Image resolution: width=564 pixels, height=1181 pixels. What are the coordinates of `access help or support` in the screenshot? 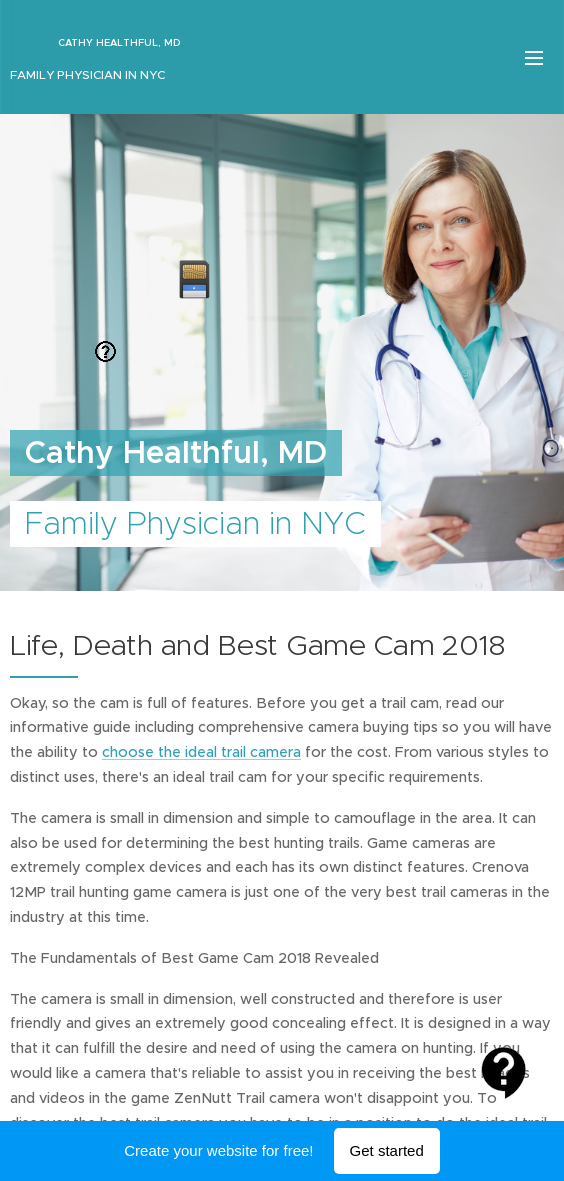 It's located at (105, 351).